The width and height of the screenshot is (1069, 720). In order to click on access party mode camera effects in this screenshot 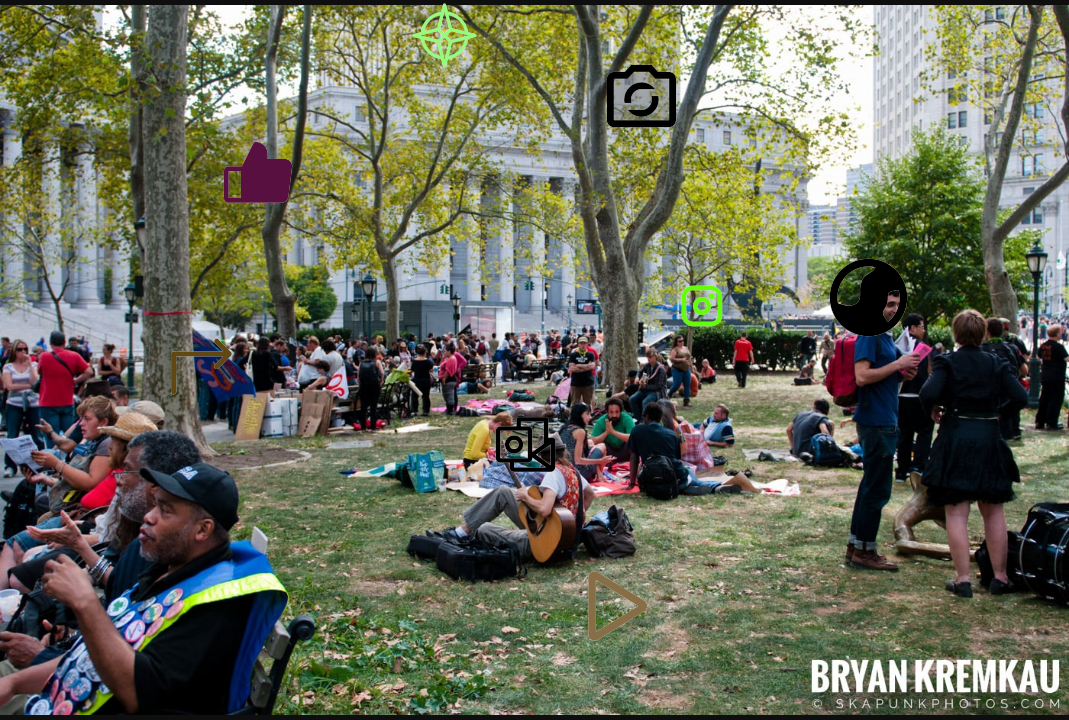, I will do `click(641, 99)`.